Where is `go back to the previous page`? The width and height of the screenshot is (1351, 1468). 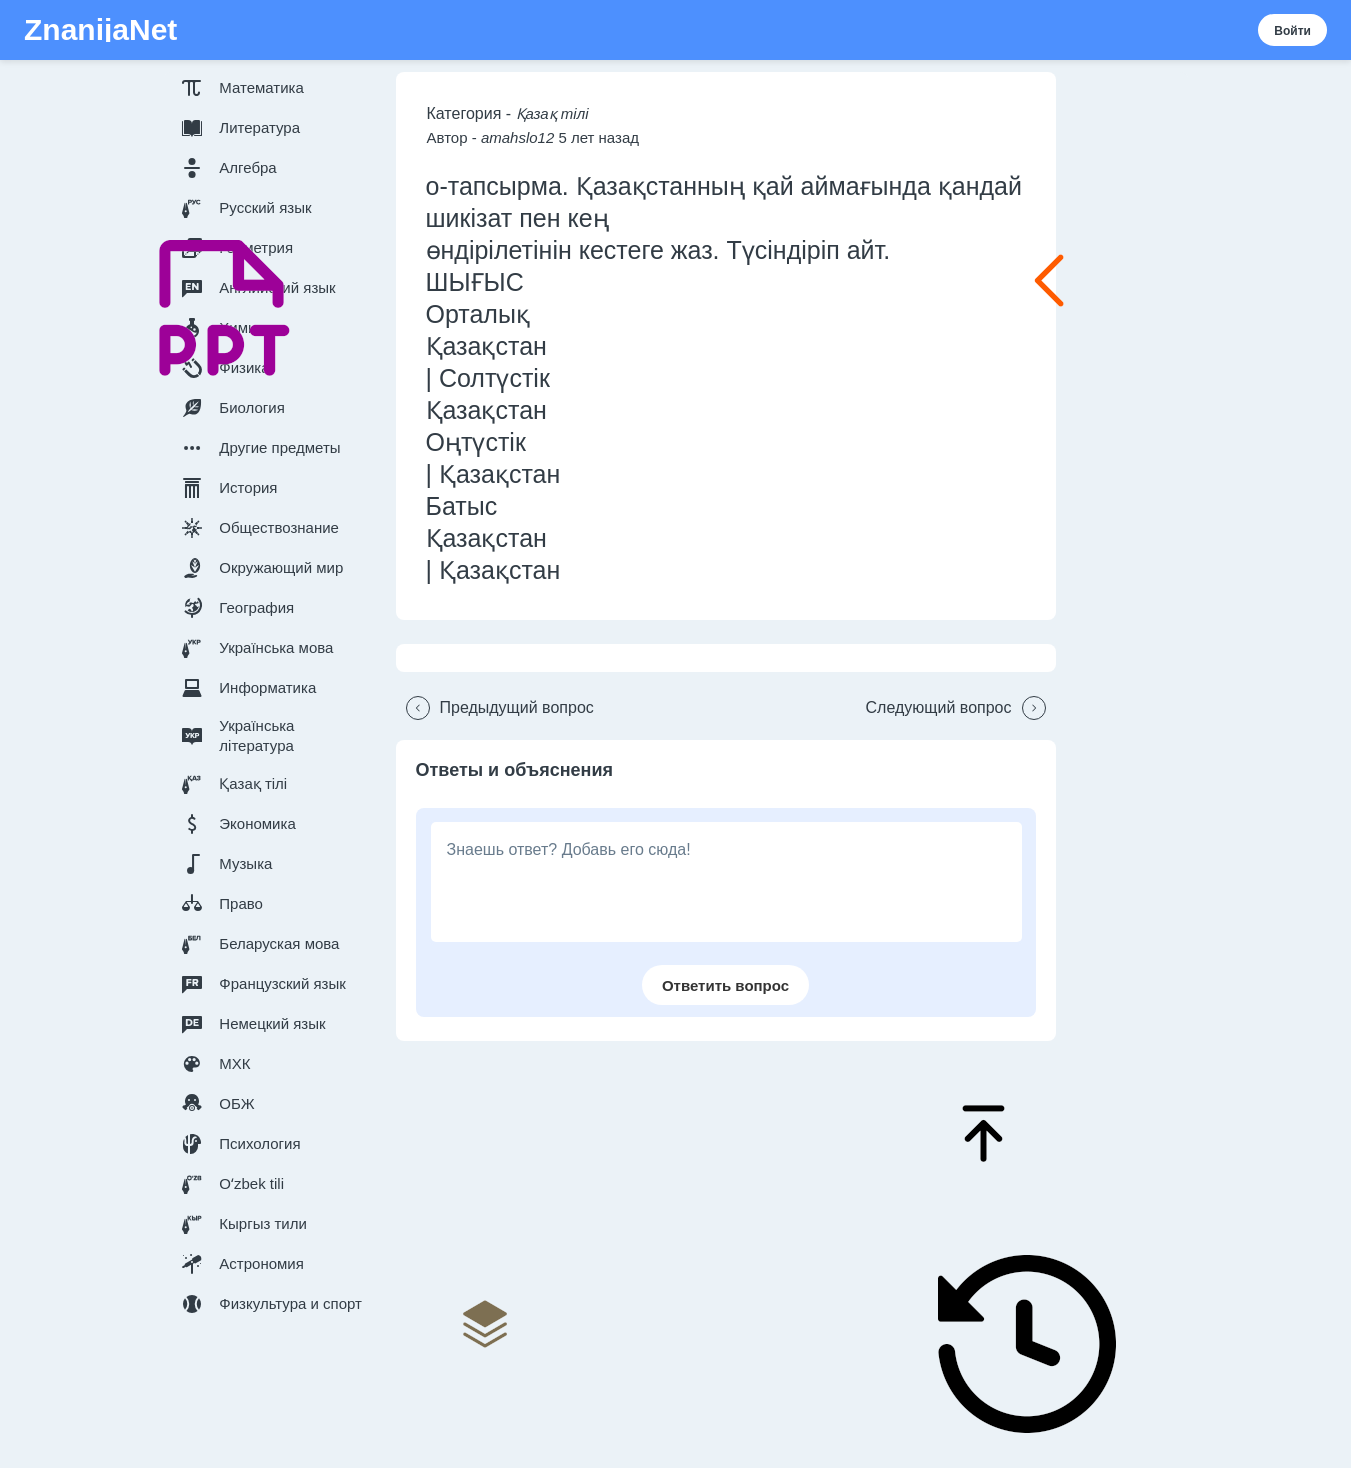 go back to the previous page is located at coordinates (1050, 280).